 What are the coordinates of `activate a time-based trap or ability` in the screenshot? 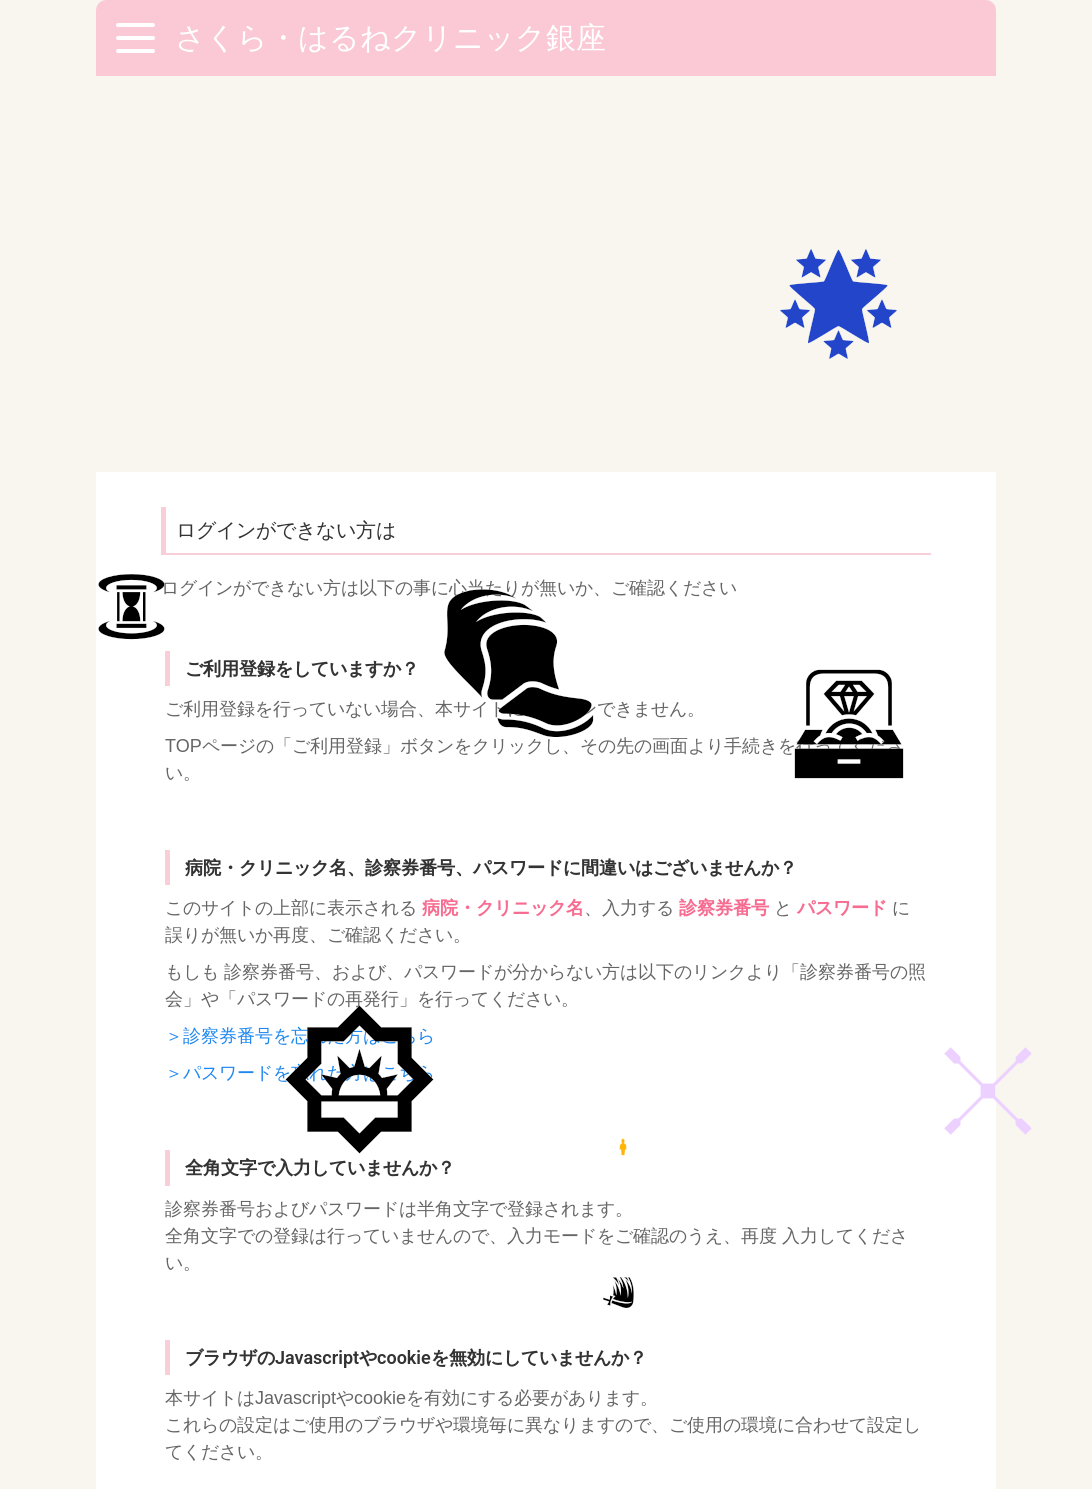 It's located at (131, 606).